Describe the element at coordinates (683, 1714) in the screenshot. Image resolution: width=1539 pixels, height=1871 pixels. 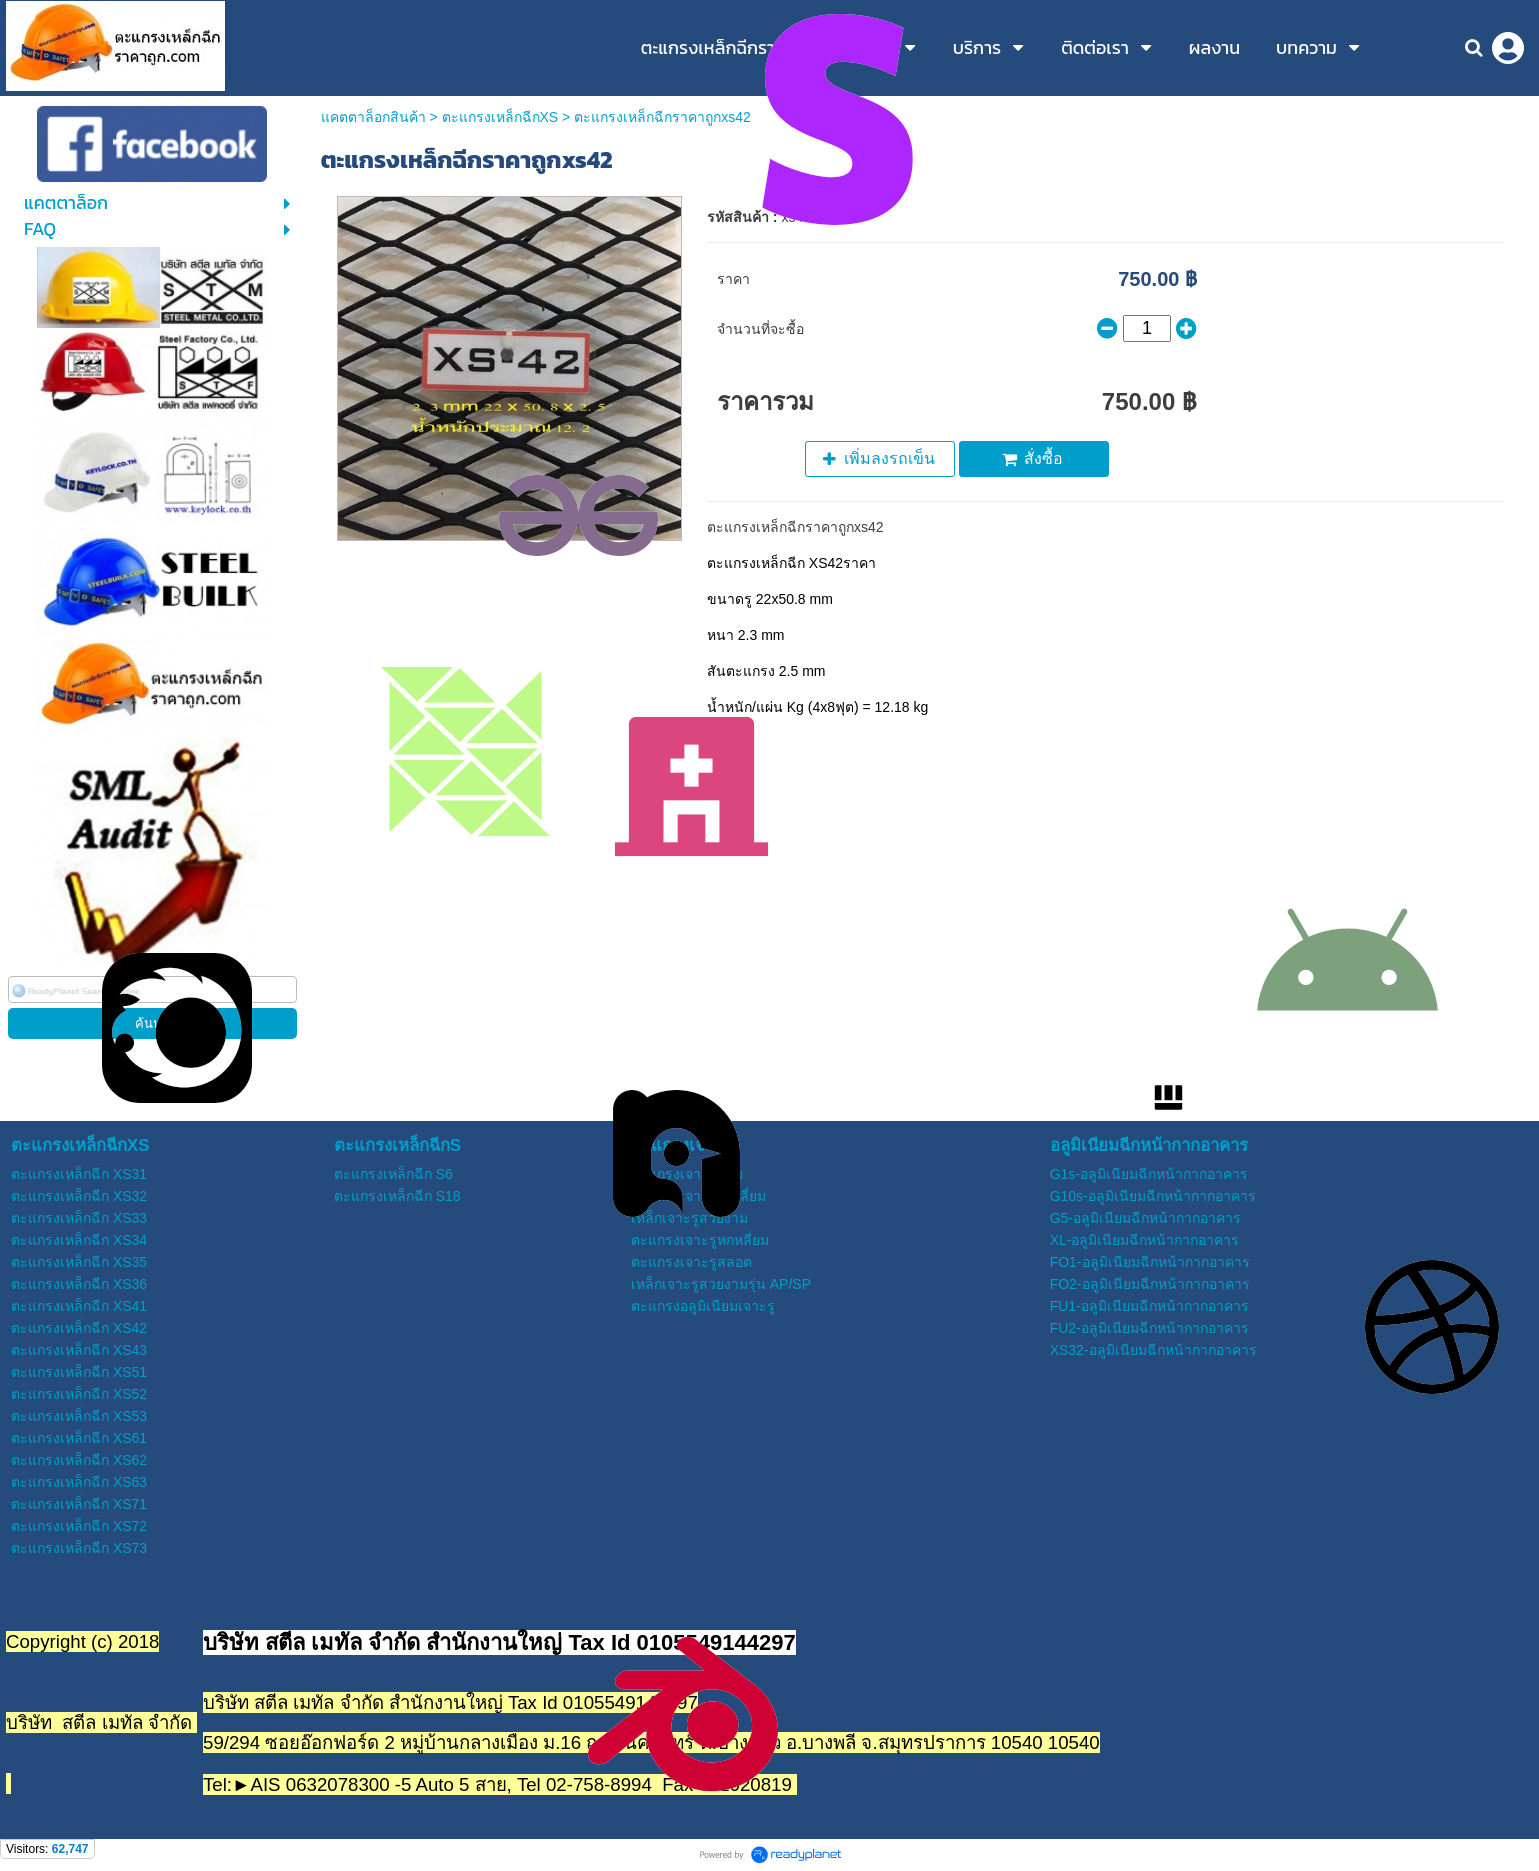
I see `open blender 3d modeling software` at that location.